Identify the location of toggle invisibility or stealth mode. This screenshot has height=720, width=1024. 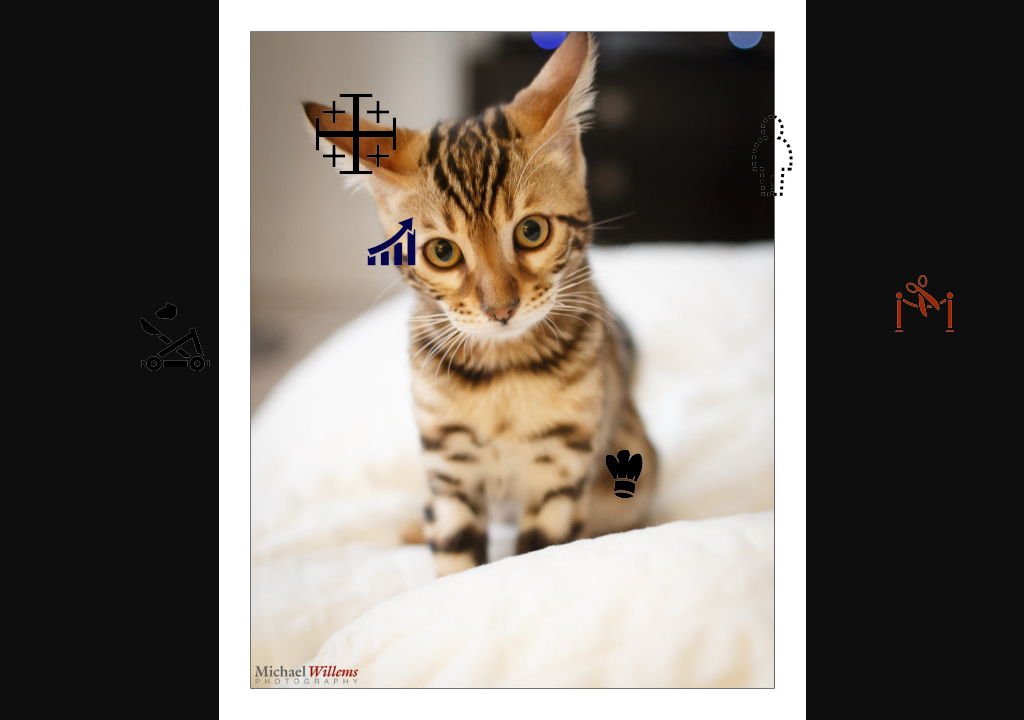
(772, 155).